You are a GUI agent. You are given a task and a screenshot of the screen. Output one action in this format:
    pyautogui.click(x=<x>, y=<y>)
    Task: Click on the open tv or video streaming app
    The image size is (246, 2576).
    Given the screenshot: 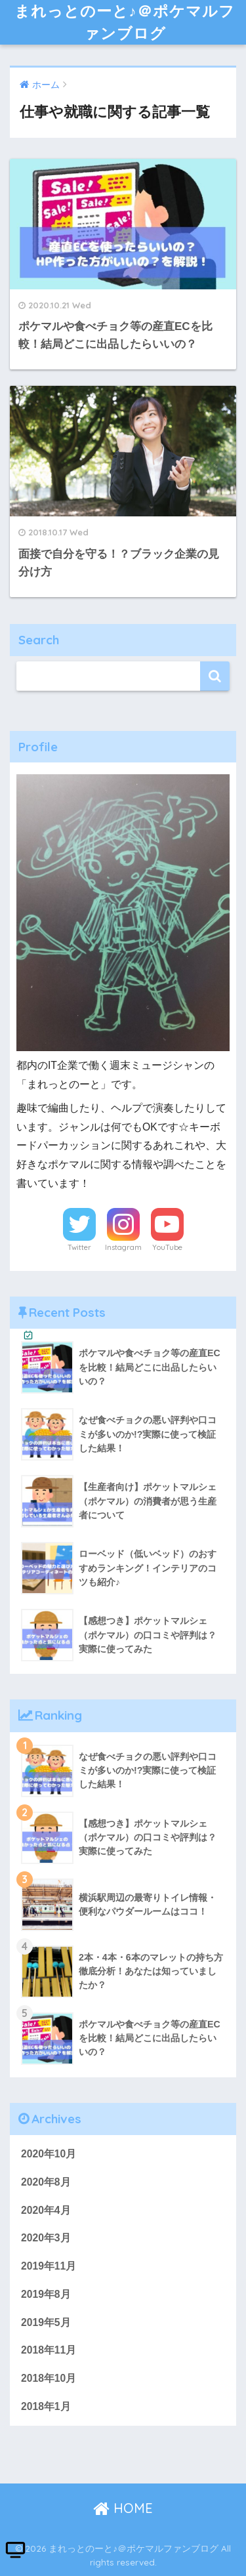 What is the action you would take?
    pyautogui.click(x=15, y=2549)
    